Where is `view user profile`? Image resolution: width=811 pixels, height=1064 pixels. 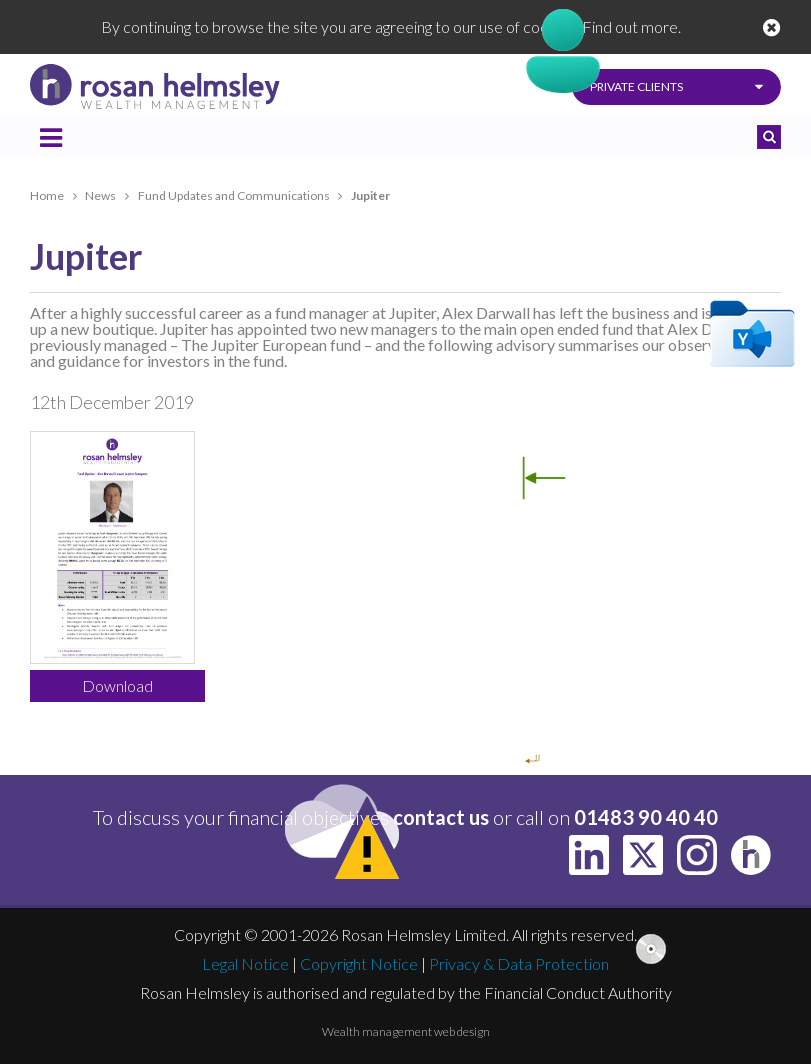
view user profile is located at coordinates (563, 51).